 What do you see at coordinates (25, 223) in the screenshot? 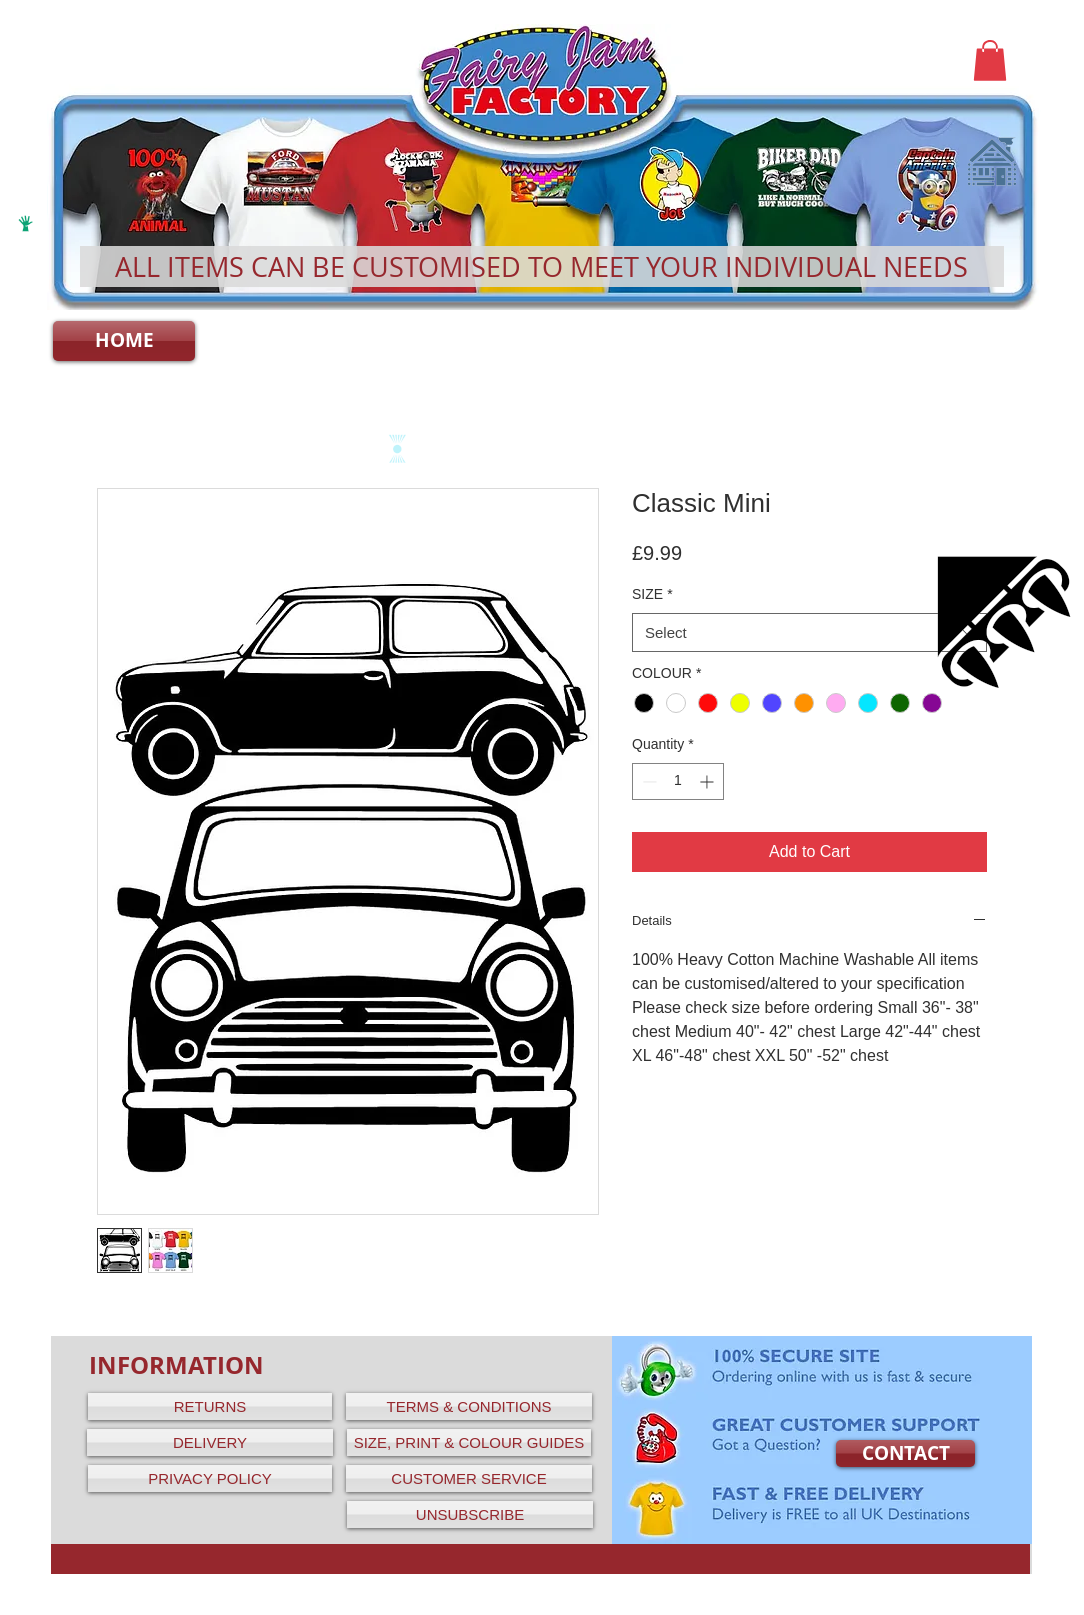
I see `high-five or wave gesture` at bounding box center [25, 223].